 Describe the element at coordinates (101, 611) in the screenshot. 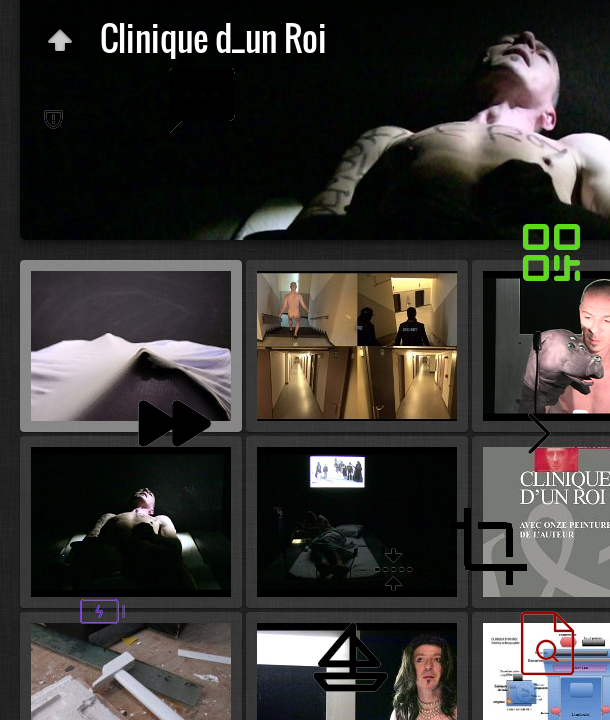

I see `indicates device is currently charging` at that location.